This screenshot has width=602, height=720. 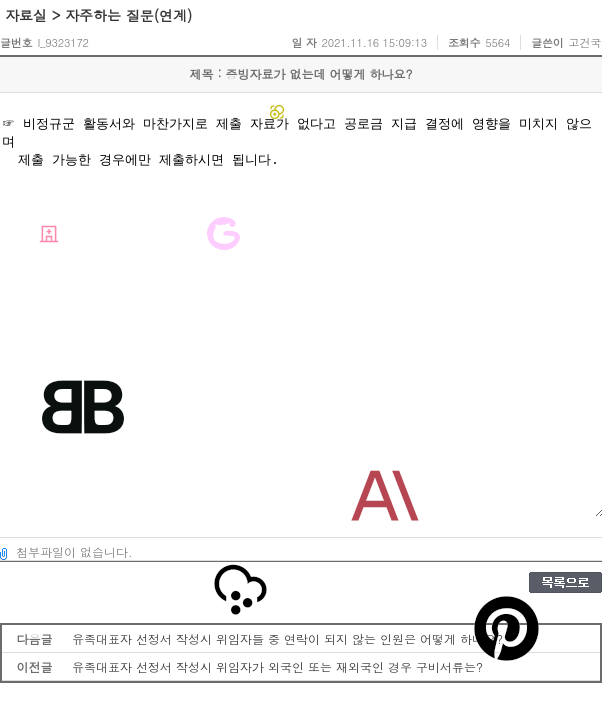 I want to click on NodeBB forum software logo, so click(x=83, y=407).